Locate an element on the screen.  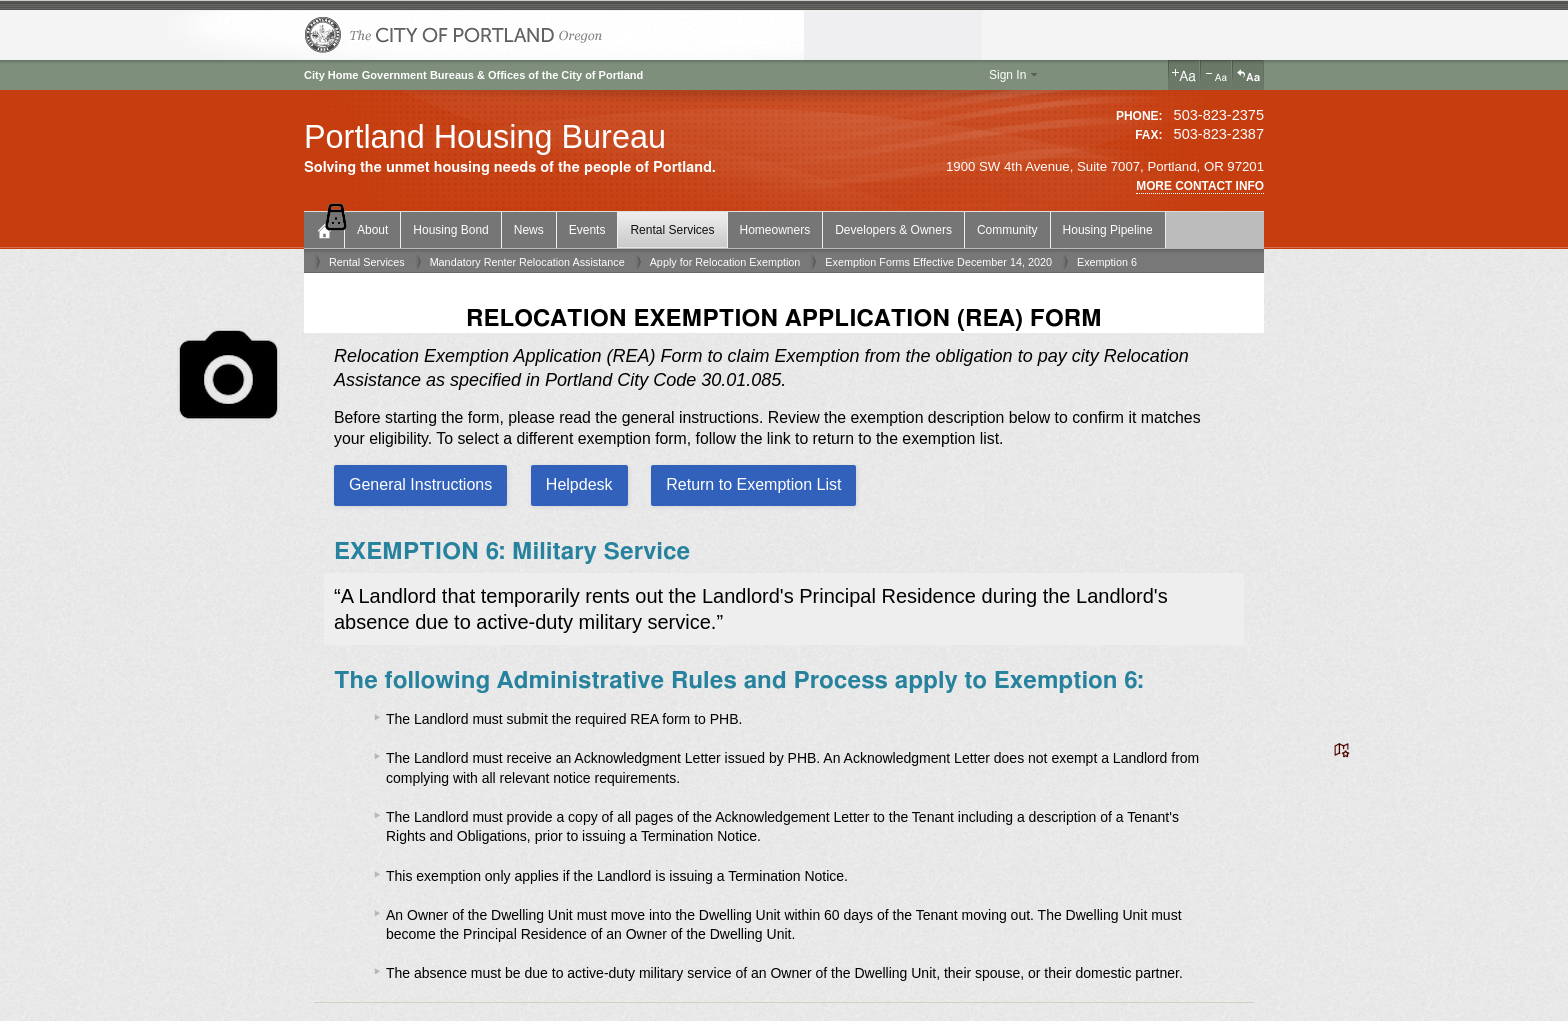
adjust salt or seasoning preferences is located at coordinates (336, 217).